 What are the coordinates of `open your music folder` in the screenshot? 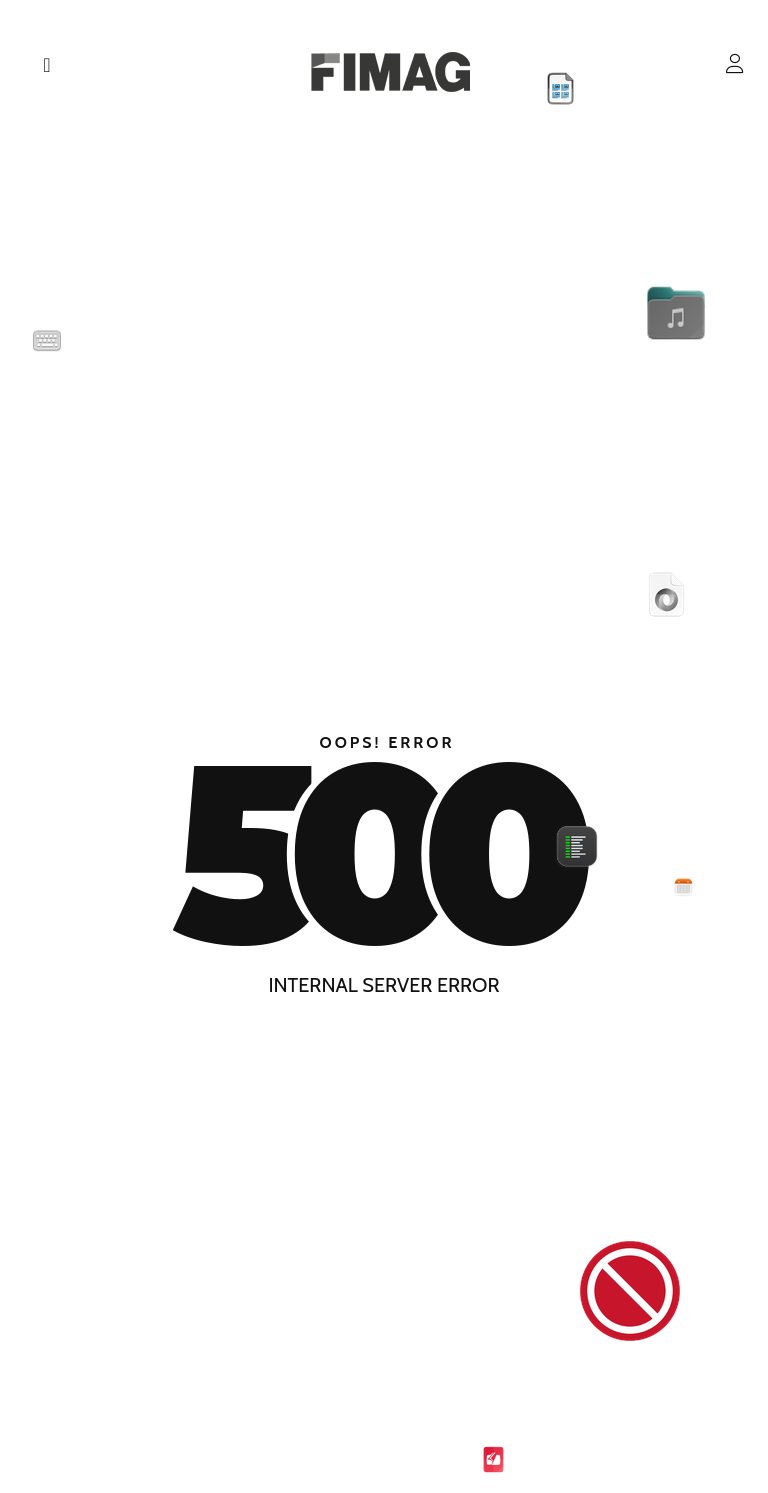 It's located at (676, 313).